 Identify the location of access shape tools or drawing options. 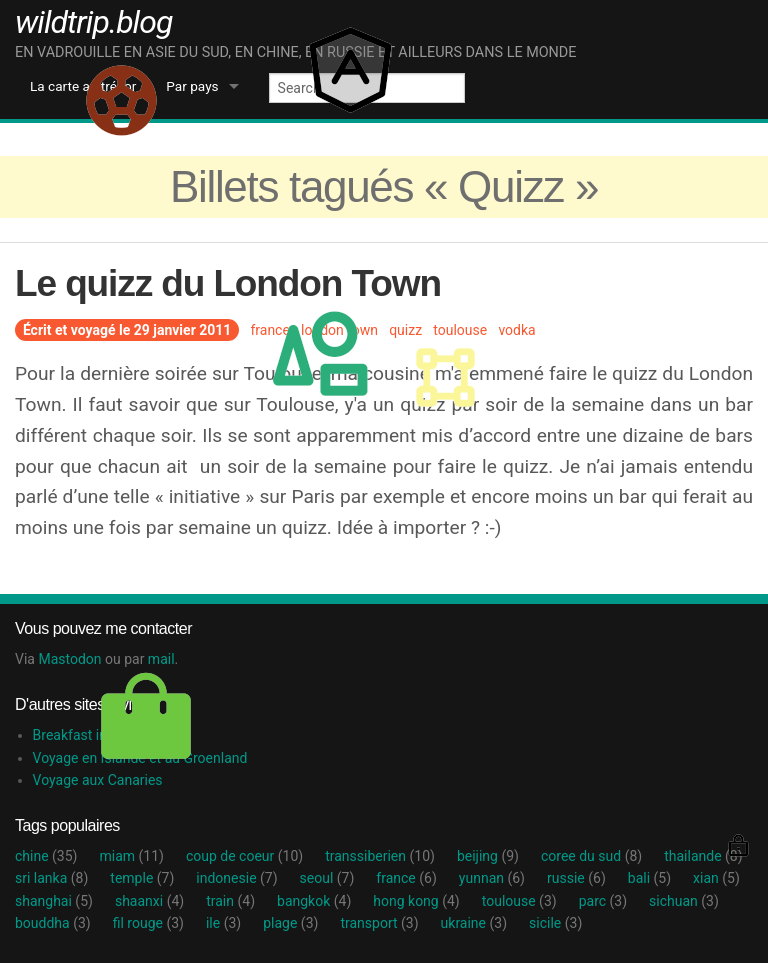
(322, 357).